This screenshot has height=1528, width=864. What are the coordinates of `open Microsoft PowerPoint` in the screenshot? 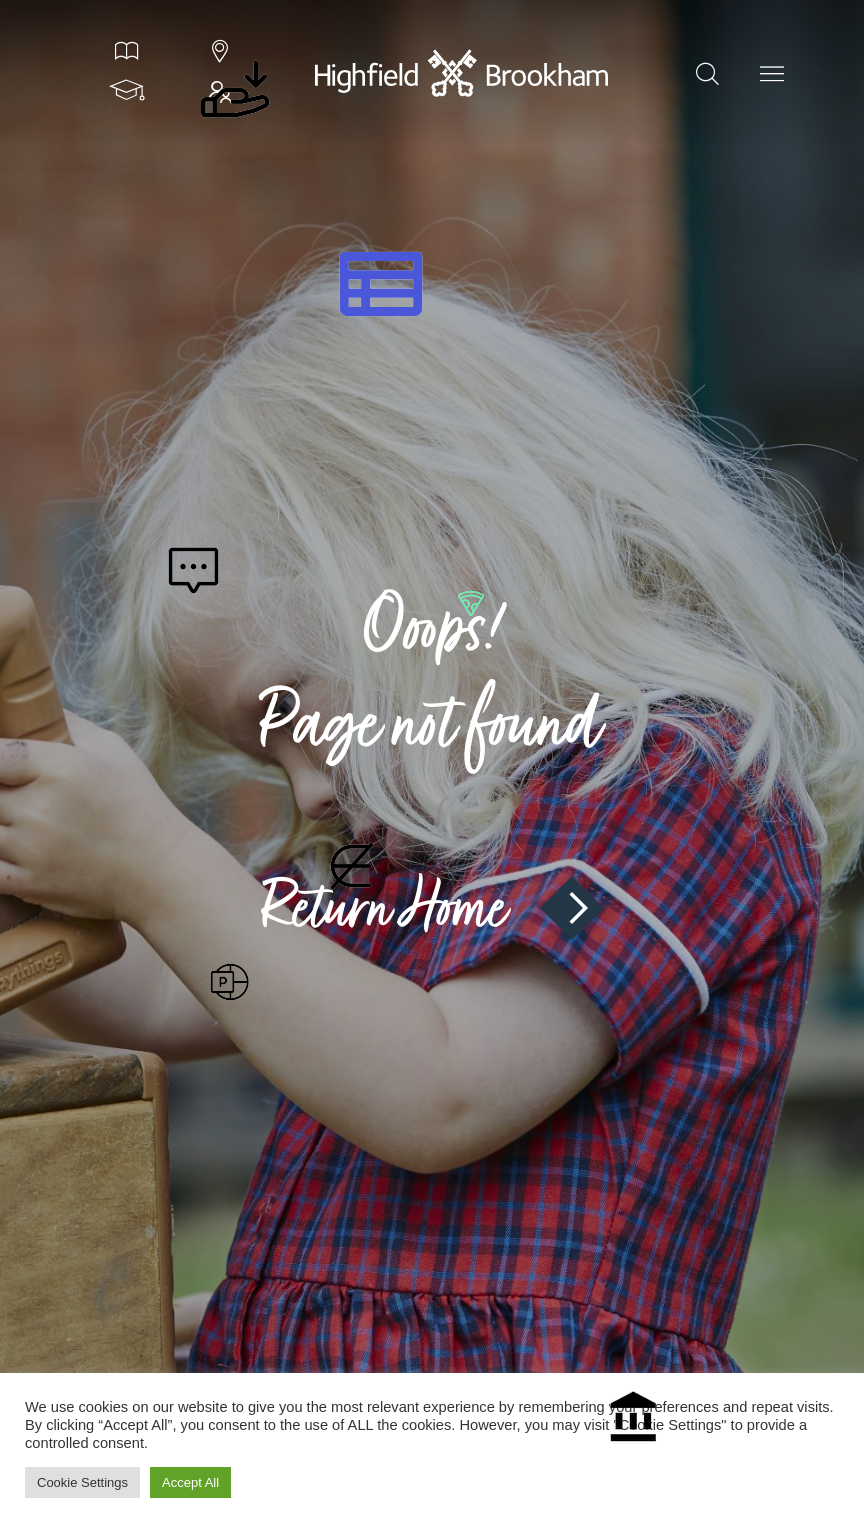 It's located at (229, 982).